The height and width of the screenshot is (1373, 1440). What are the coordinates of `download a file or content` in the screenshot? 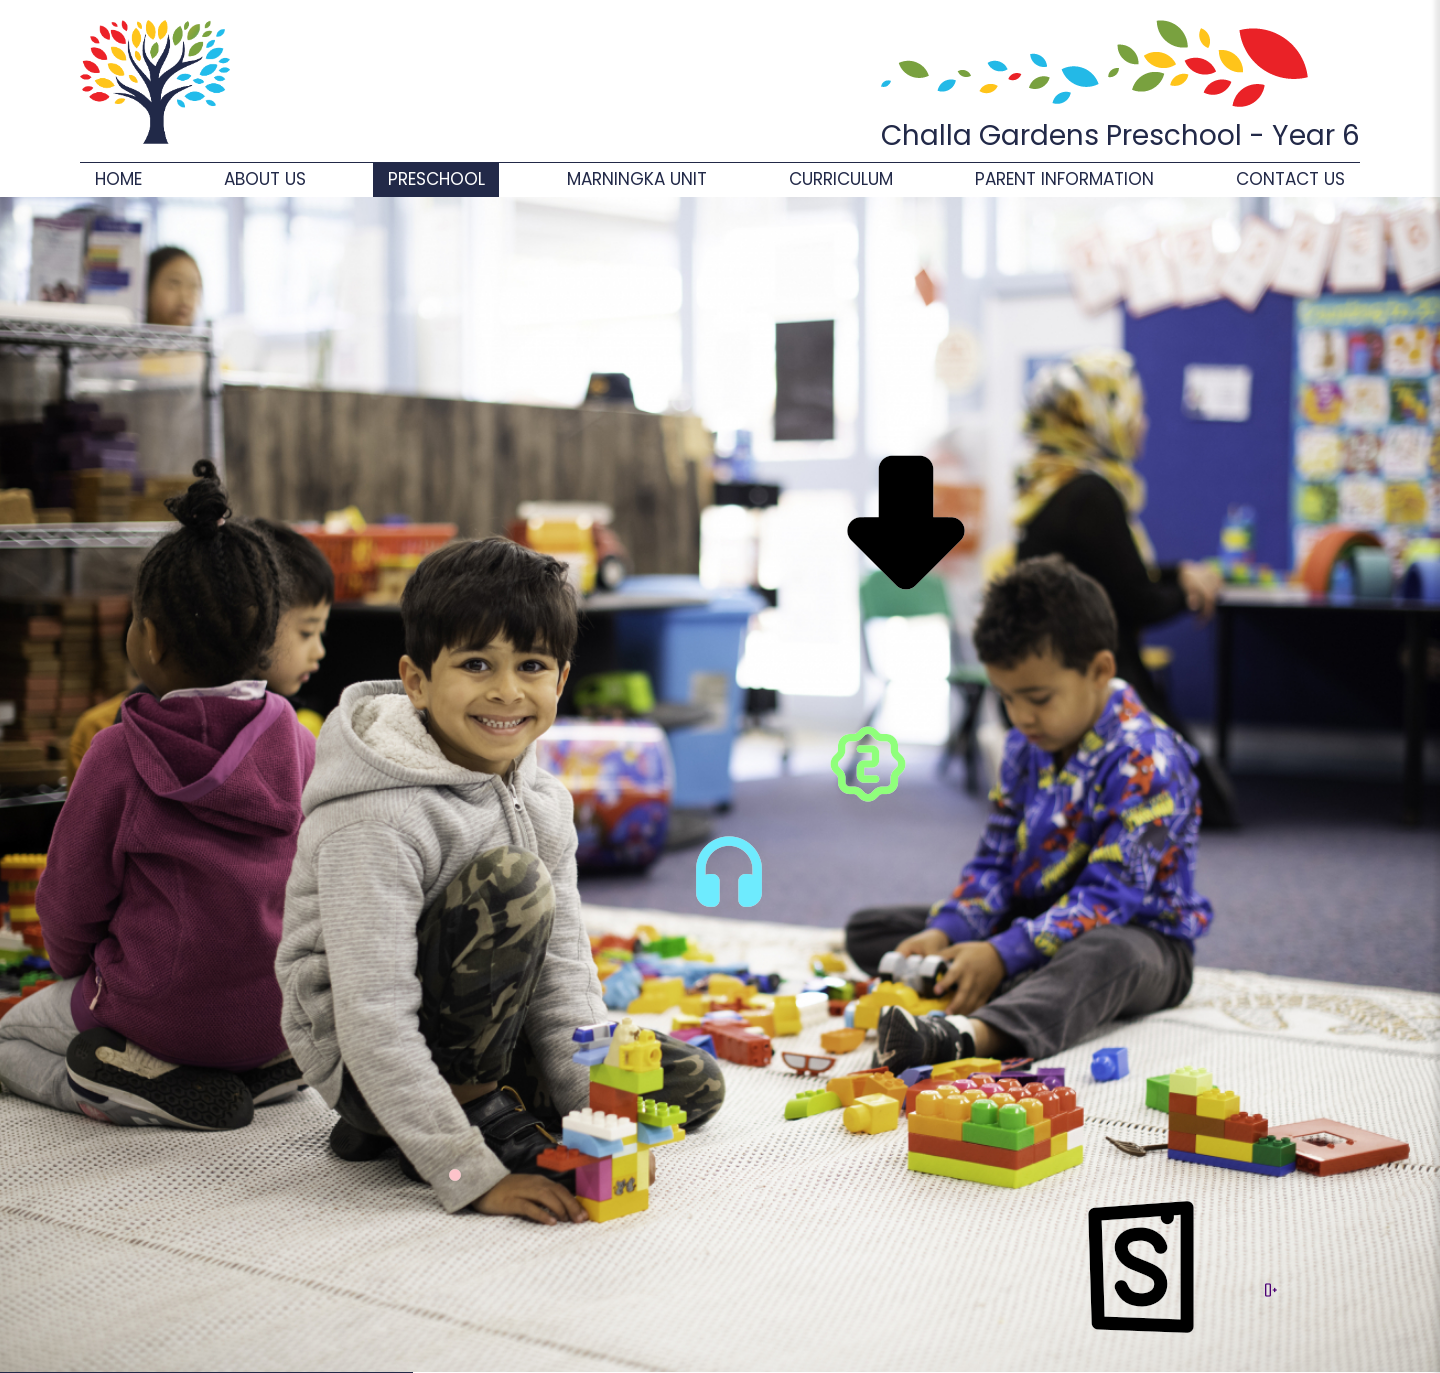 It's located at (906, 524).